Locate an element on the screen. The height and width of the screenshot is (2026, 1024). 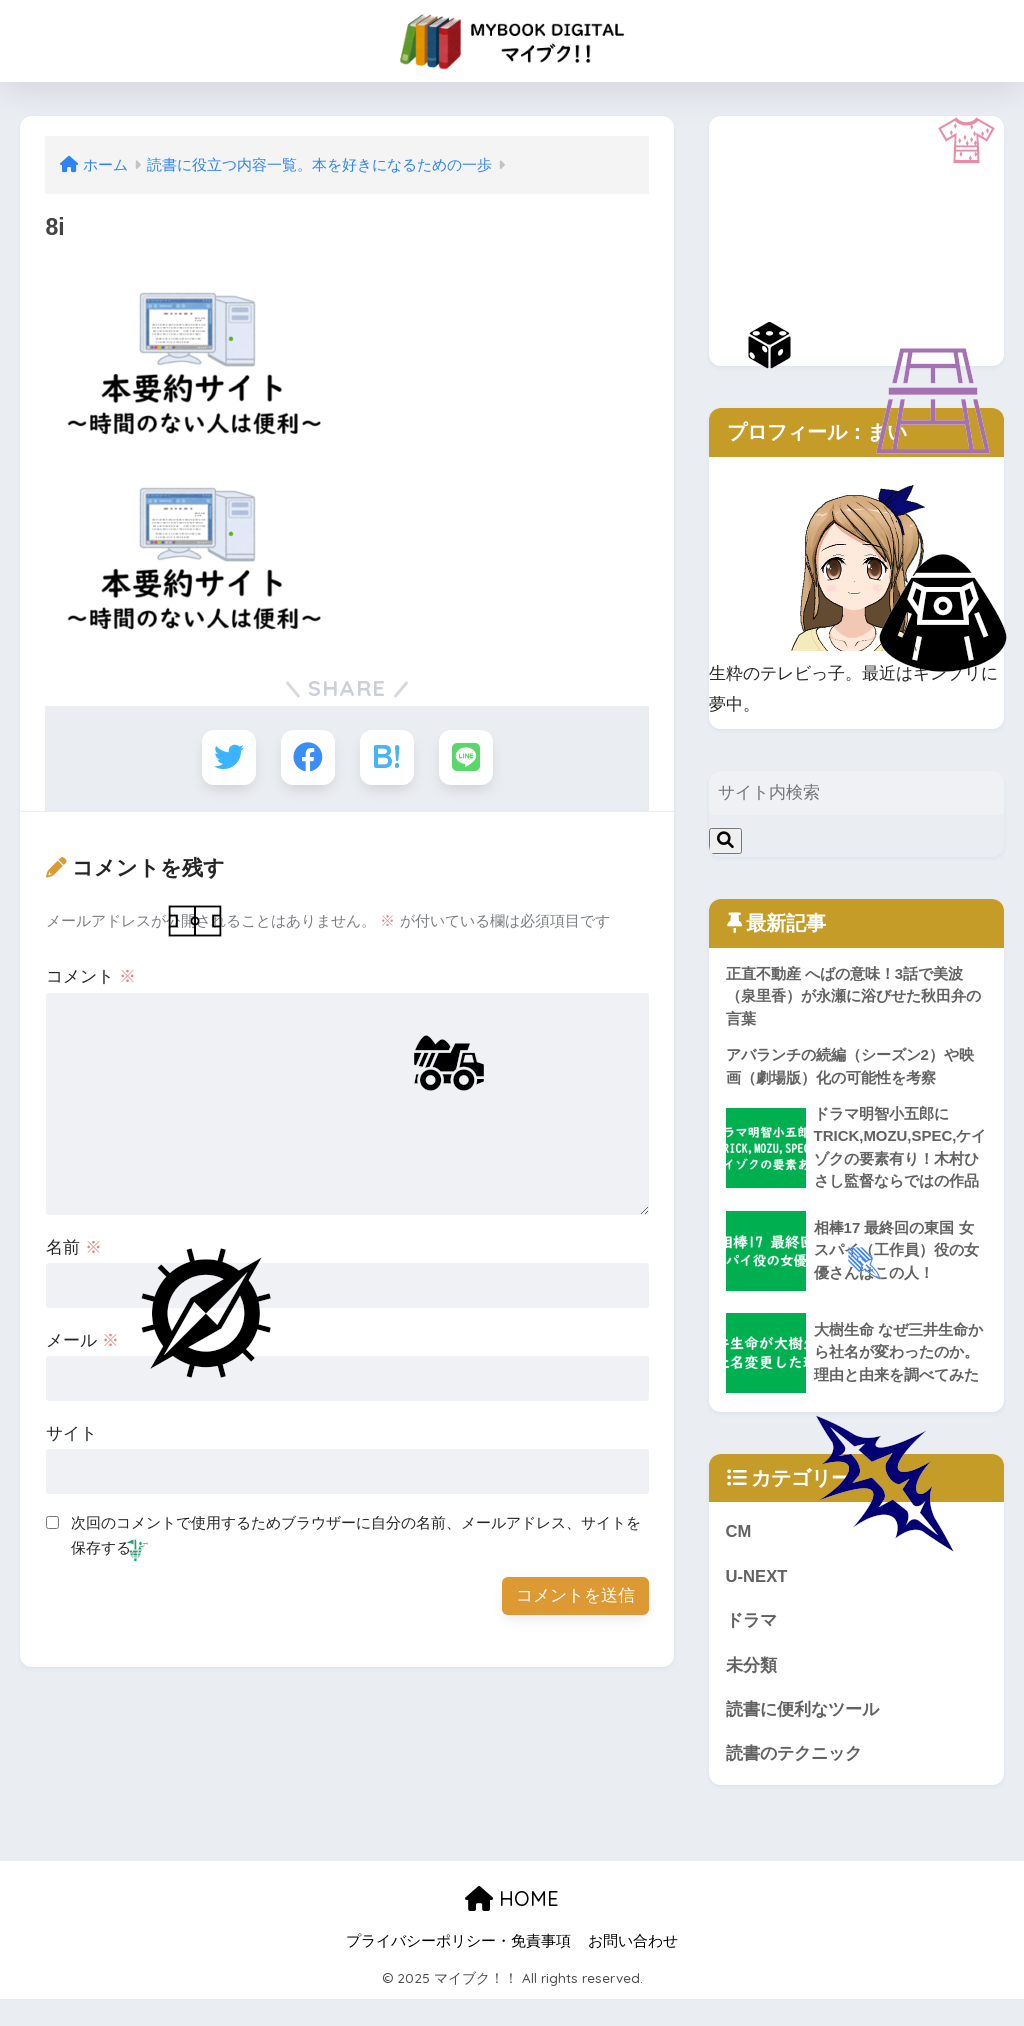
navigate to map or directions is located at coordinates (206, 1313).